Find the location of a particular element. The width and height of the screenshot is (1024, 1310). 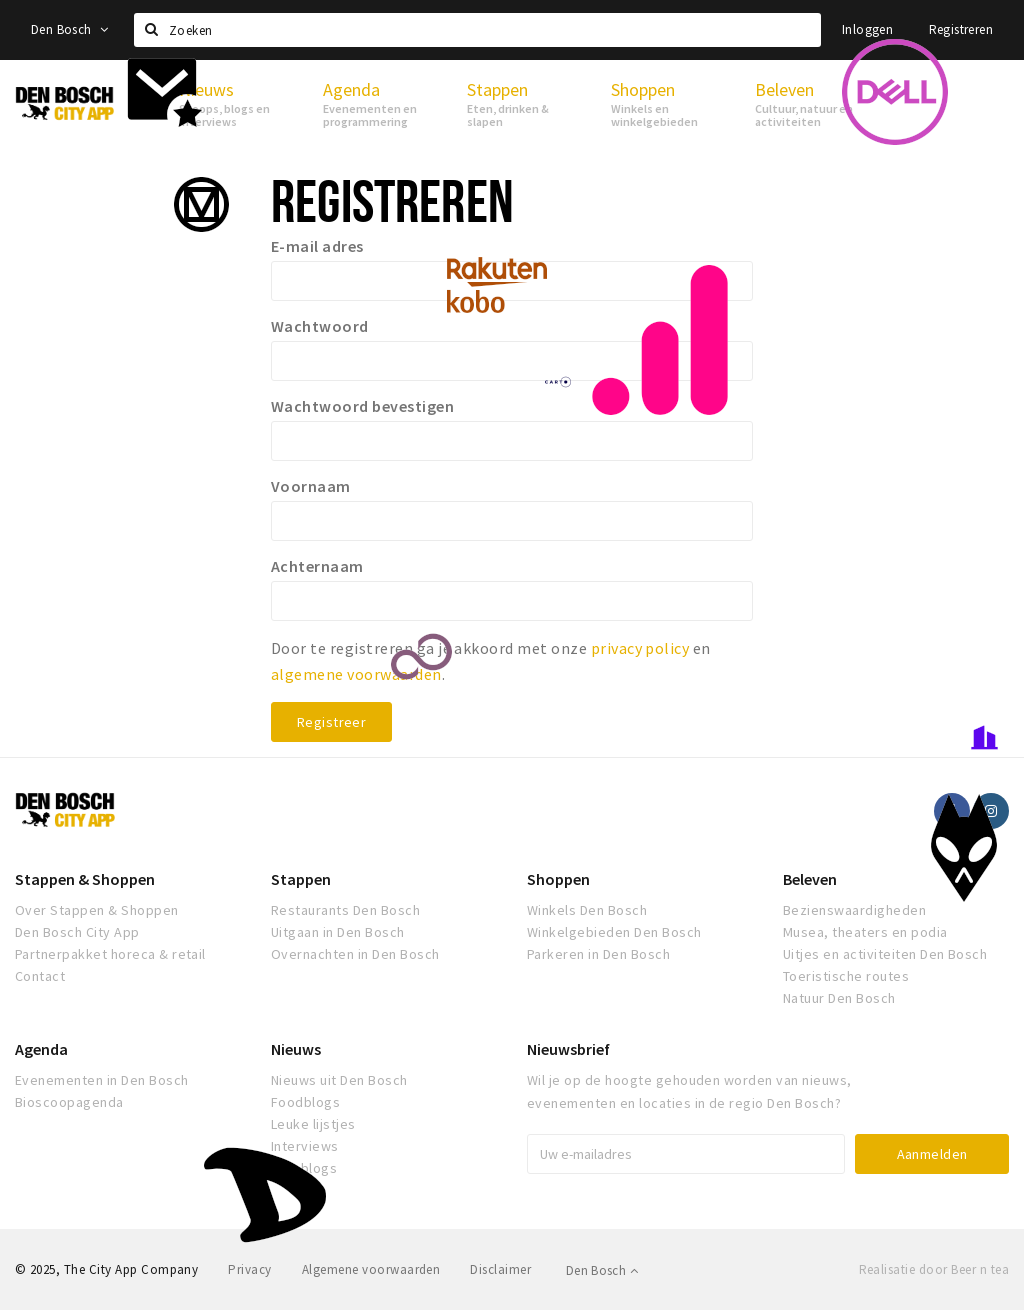

open the Rakuten Kobo e-reader app is located at coordinates (497, 285).